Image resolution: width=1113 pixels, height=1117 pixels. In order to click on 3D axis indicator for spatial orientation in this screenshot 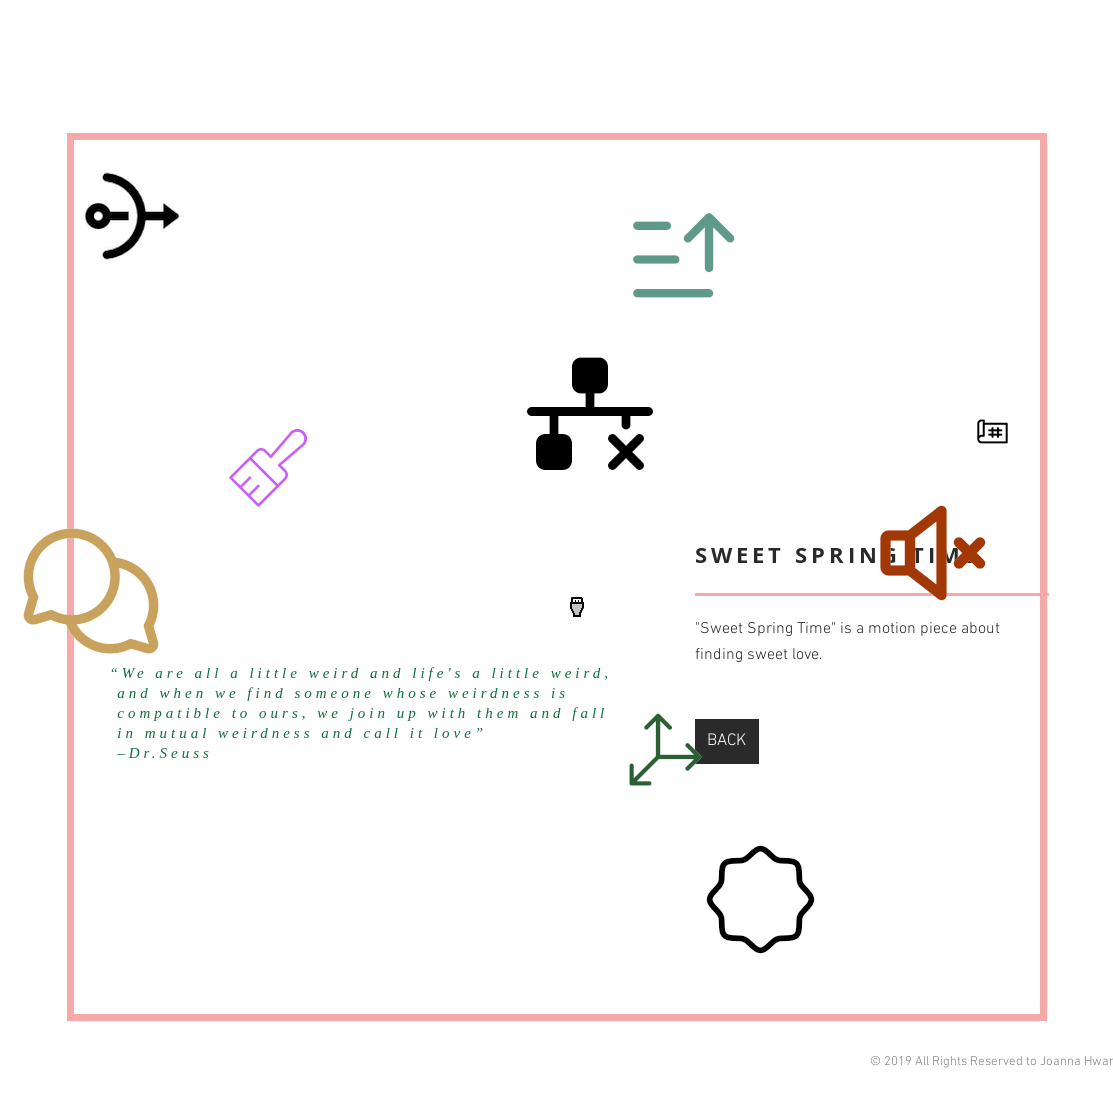, I will do `click(661, 754)`.